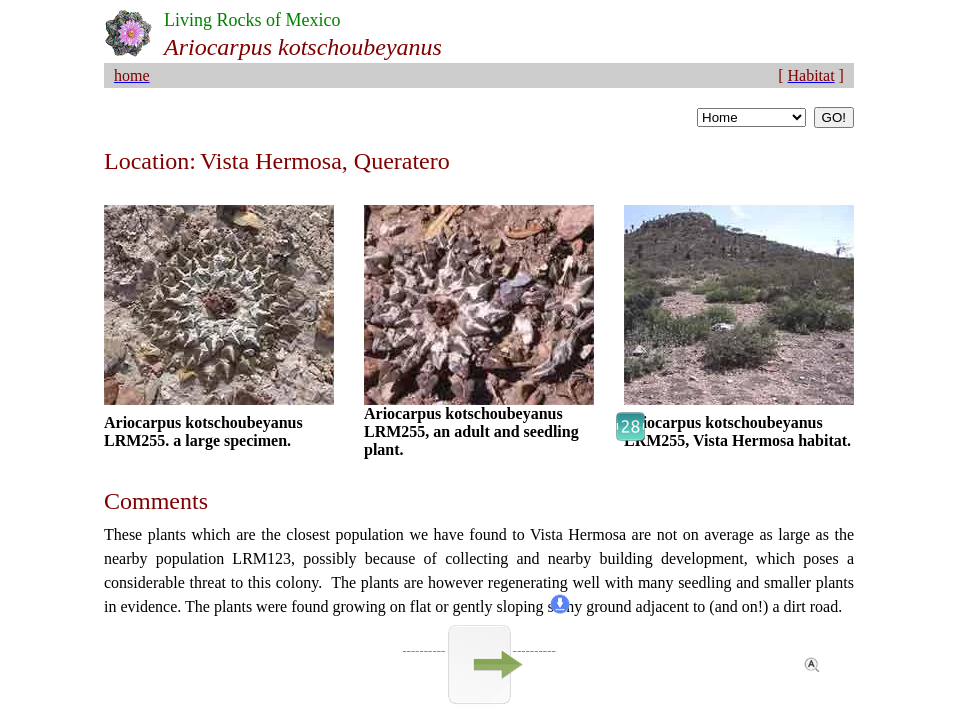 The image size is (958, 720). What do you see at coordinates (812, 665) in the screenshot?
I see `search for text or content` at bounding box center [812, 665].